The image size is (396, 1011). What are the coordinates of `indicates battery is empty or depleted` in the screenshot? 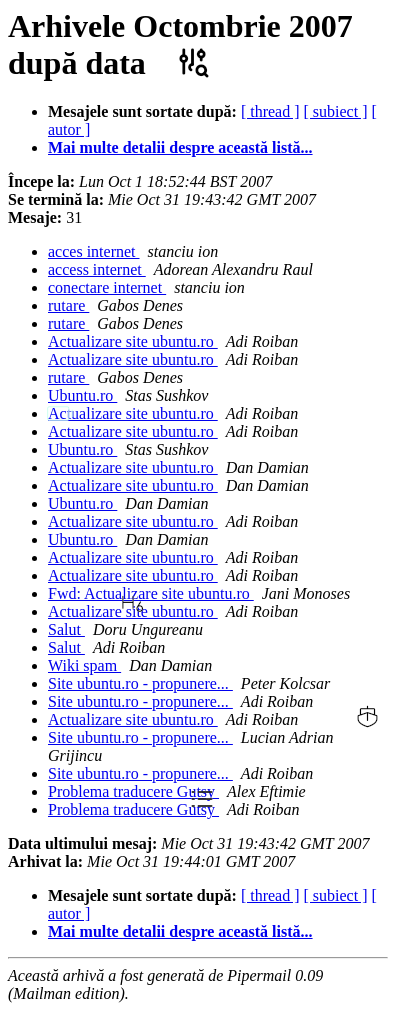 It's located at (59, 413).